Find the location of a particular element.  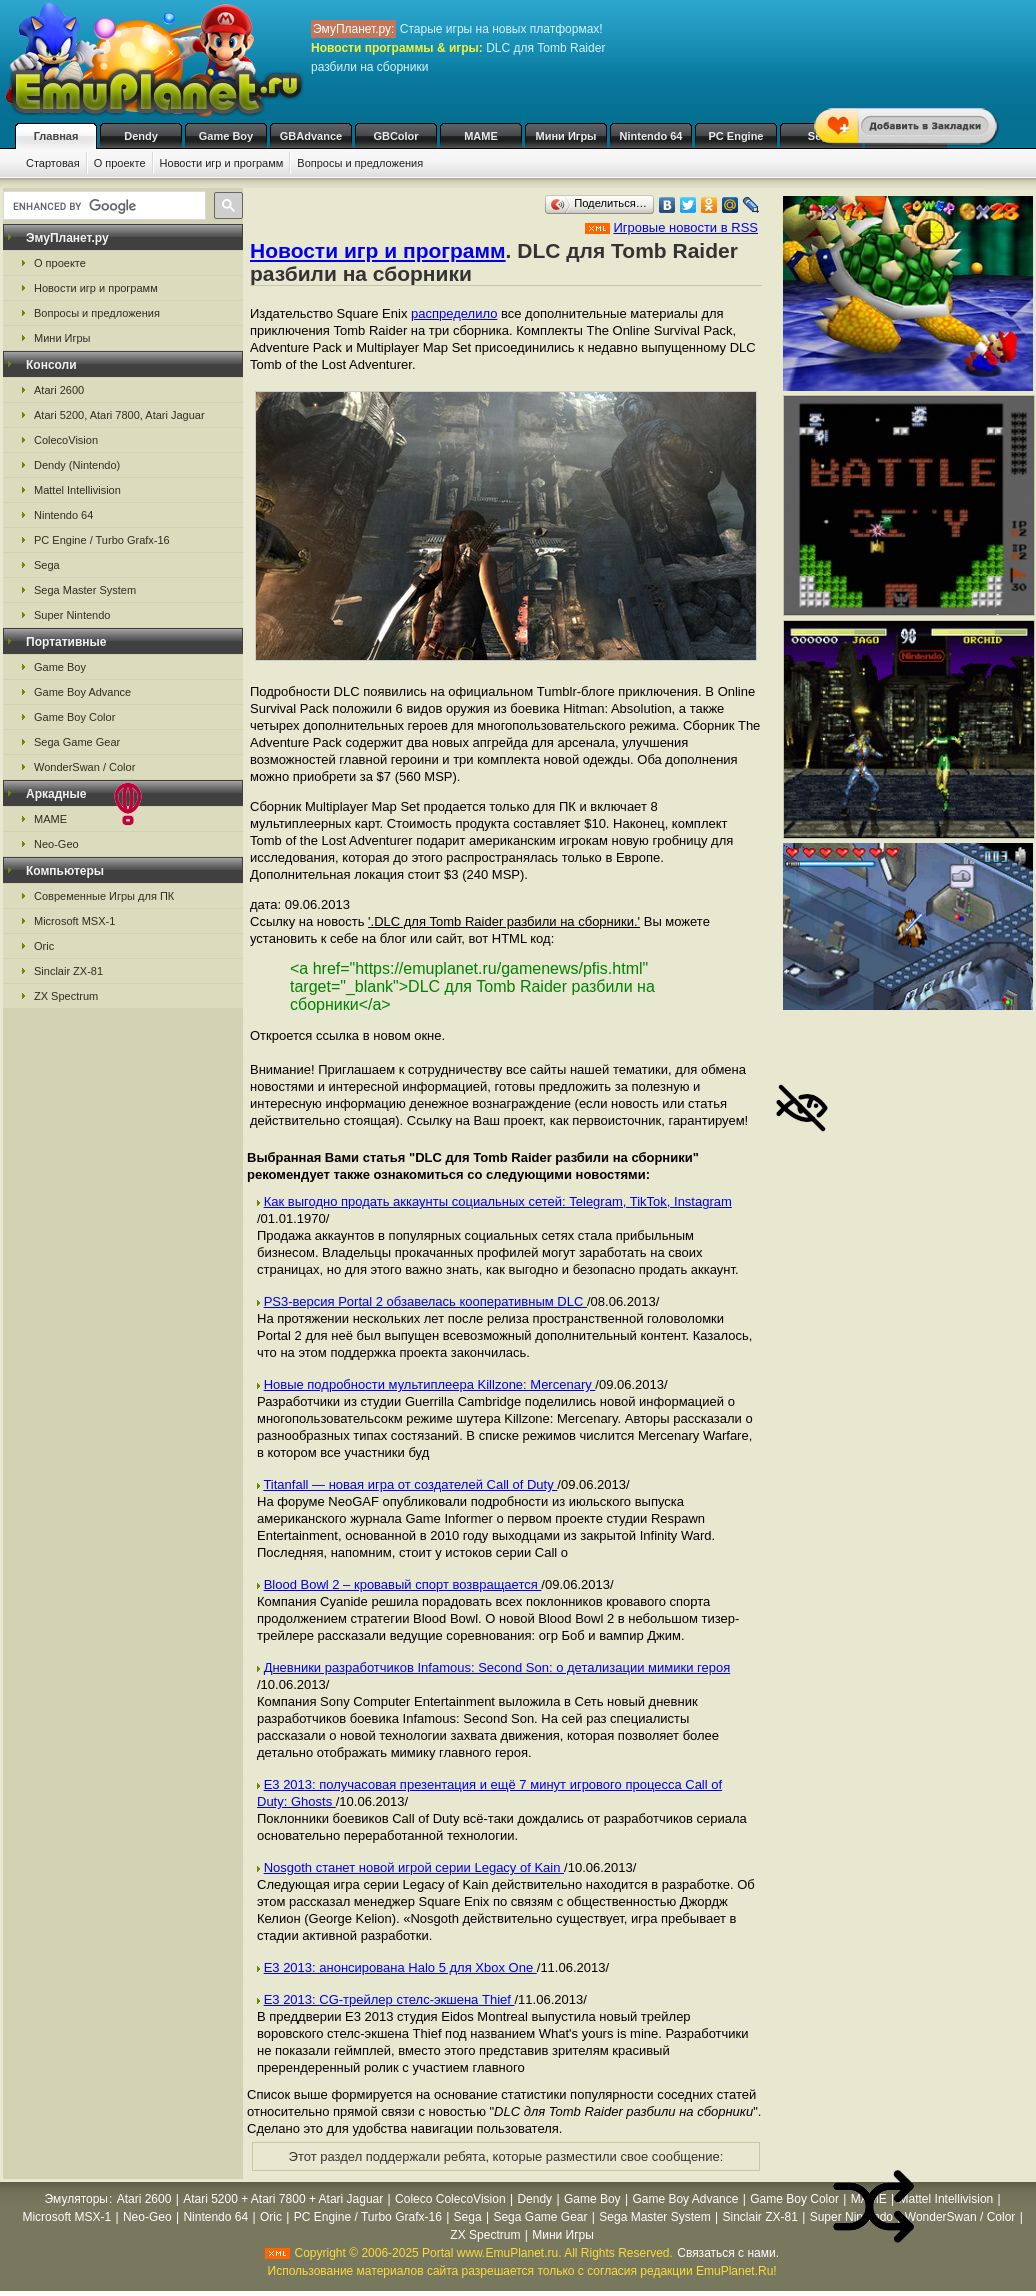

shuffle or randomize playback order is located at coordinates (873, 2206).